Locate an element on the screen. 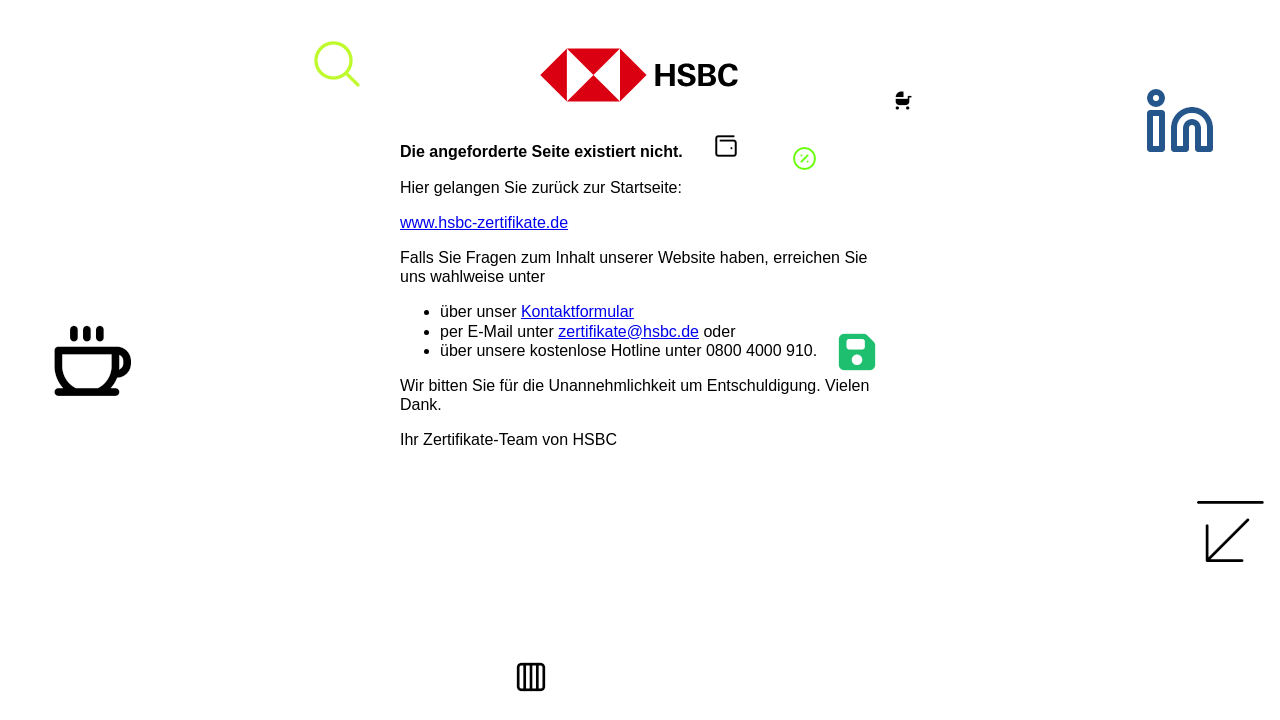  find nearby coffee shops or cafes is located at coordinates (89, 363).